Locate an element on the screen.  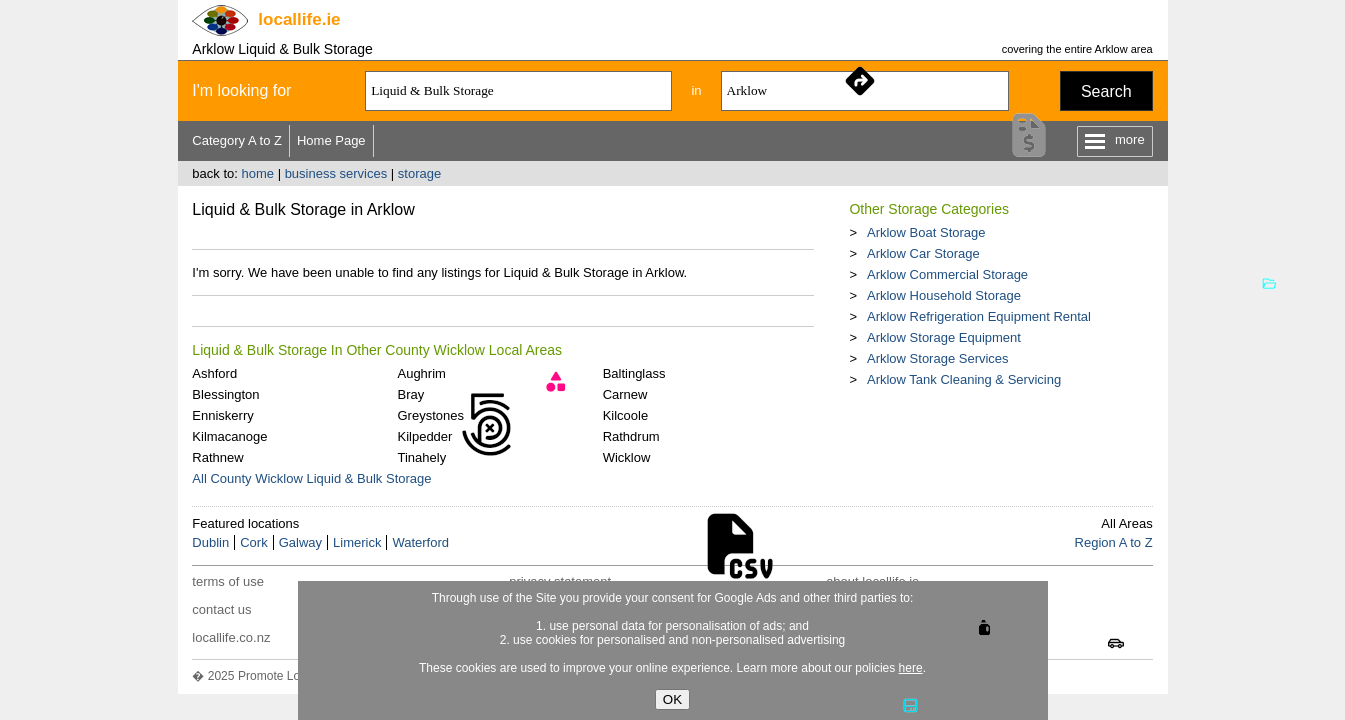
access hard drive or storage settings is located at coordinates (910, 705).